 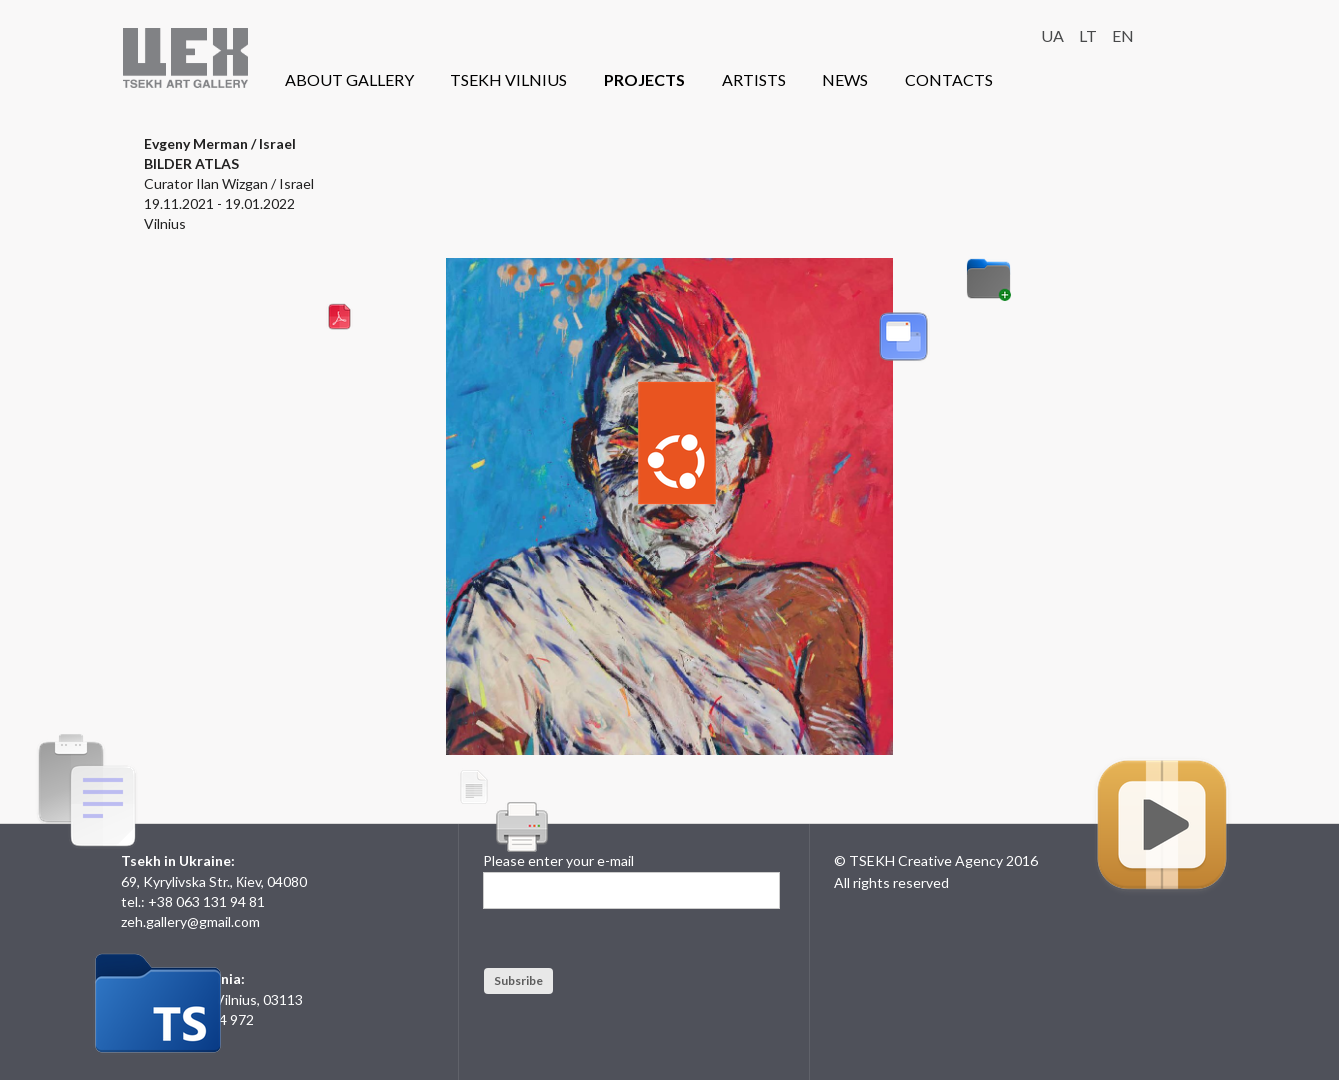 I want to click on create a new folder, so click(x=988, y=278).